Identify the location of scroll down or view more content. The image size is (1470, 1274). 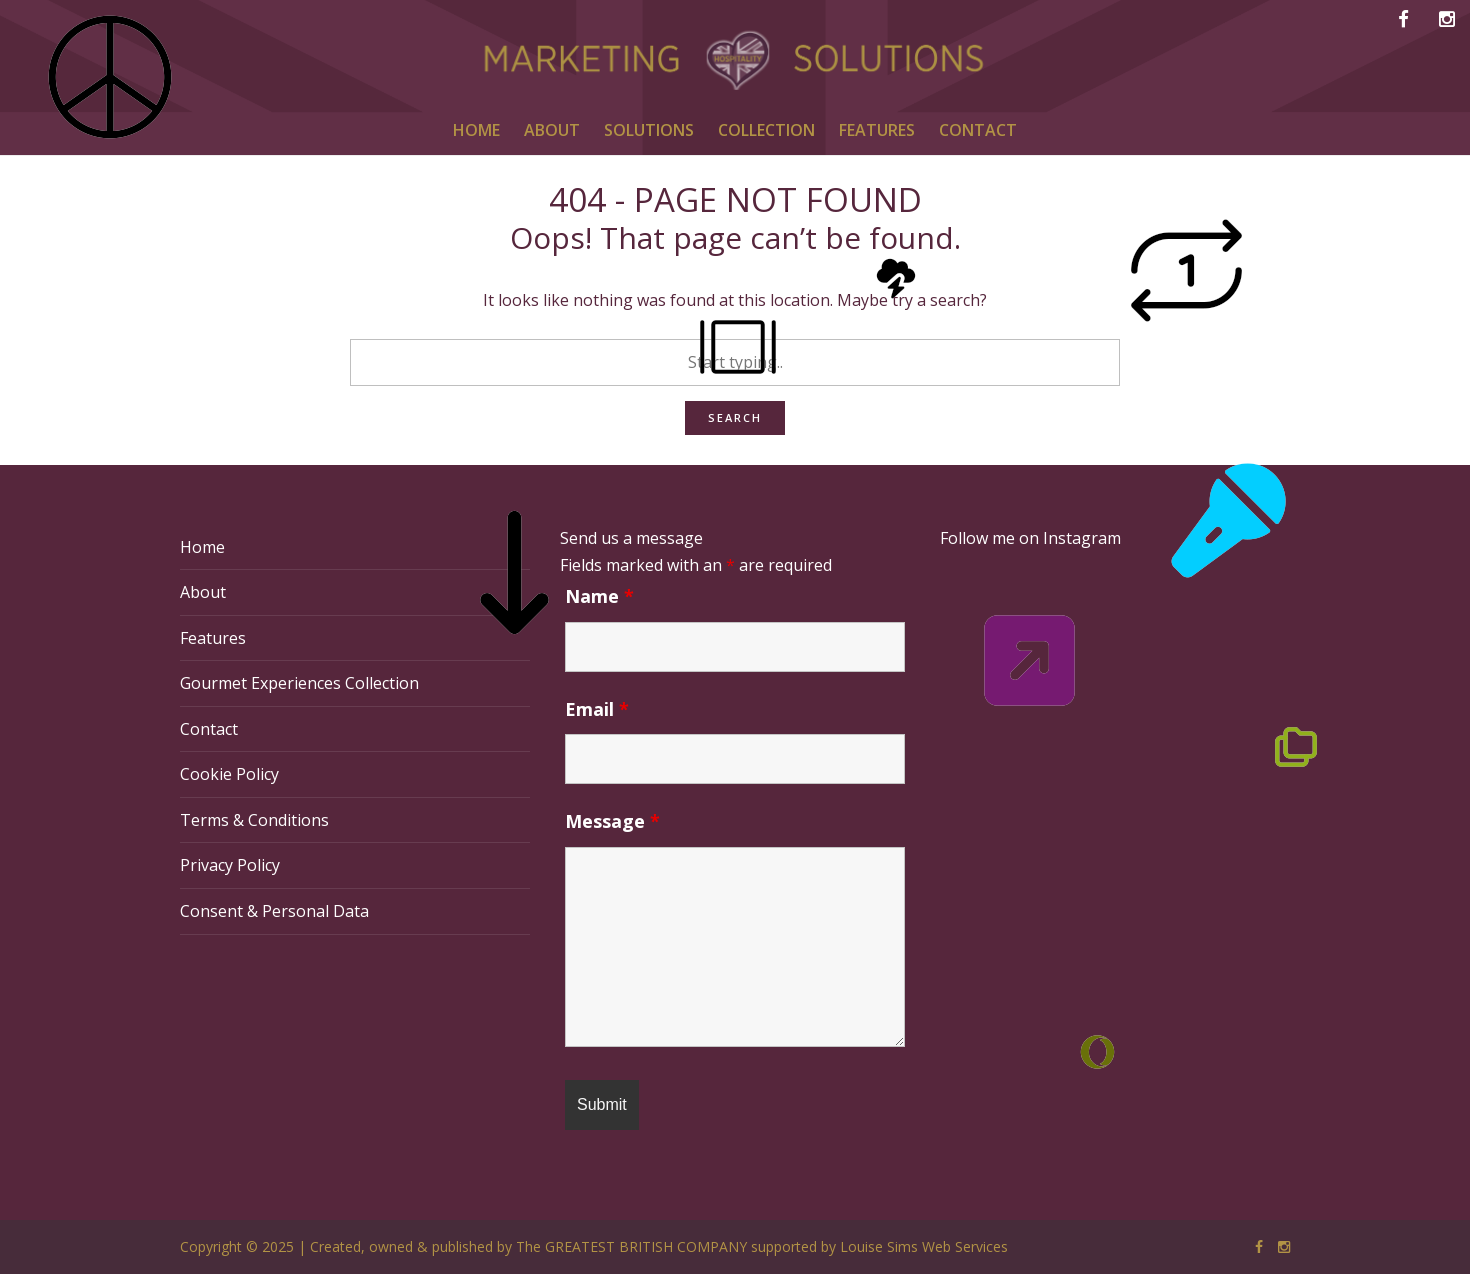
(514, 572).